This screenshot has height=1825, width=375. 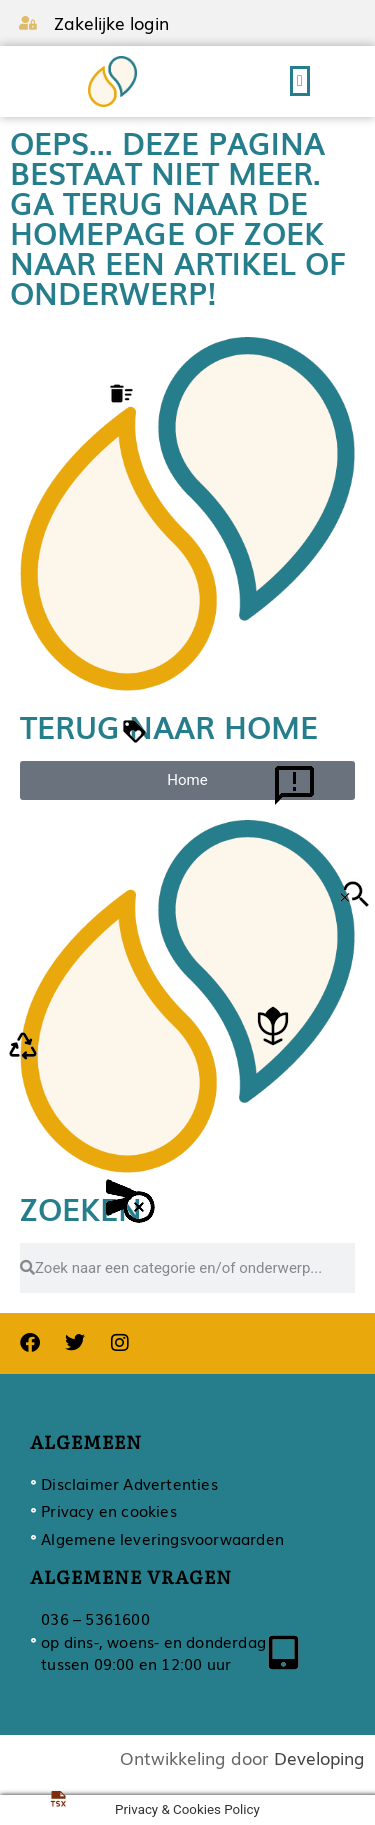 I want to click on search is disabled or unavailable, so click(x=356, y=894).